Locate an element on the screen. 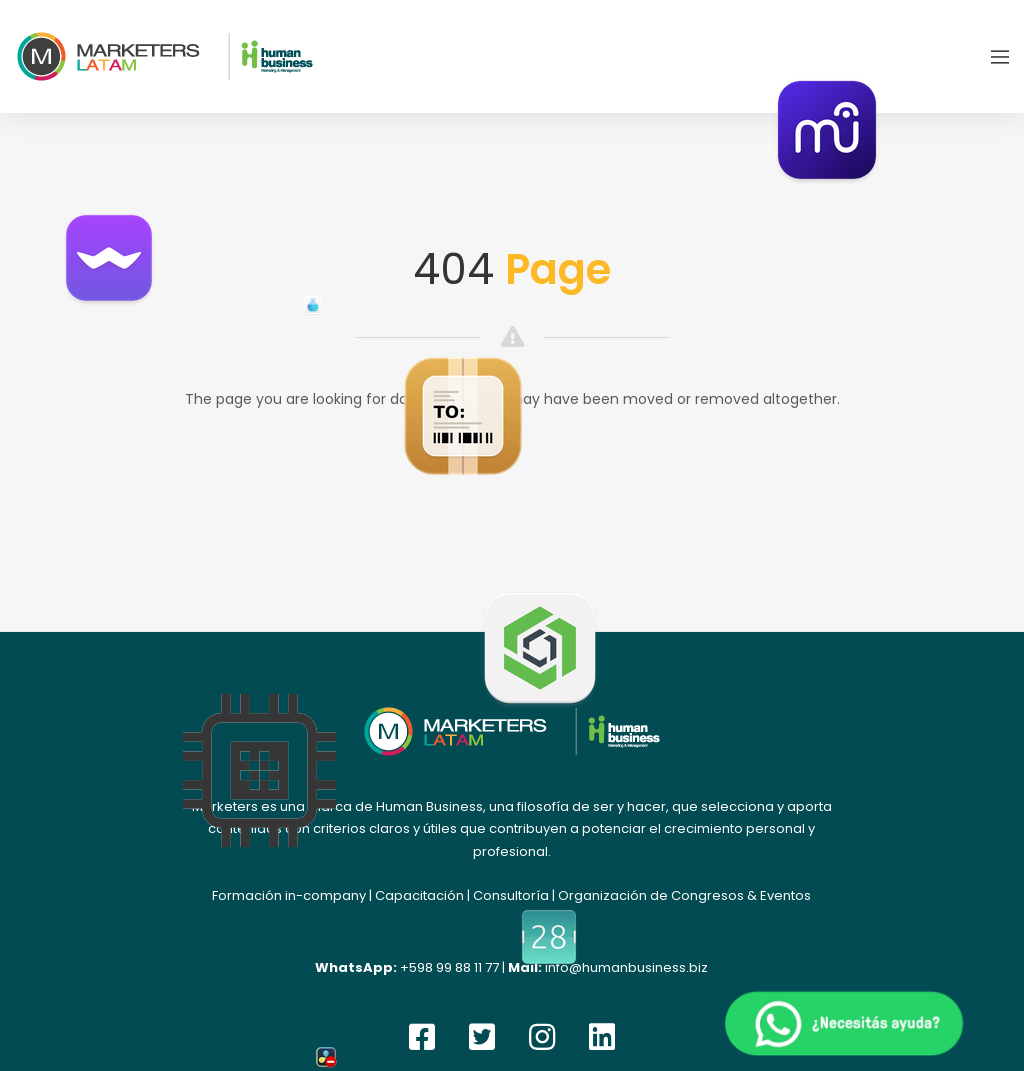  open fluid app for creating site-specific browsers is located at coordinates (313, 305).